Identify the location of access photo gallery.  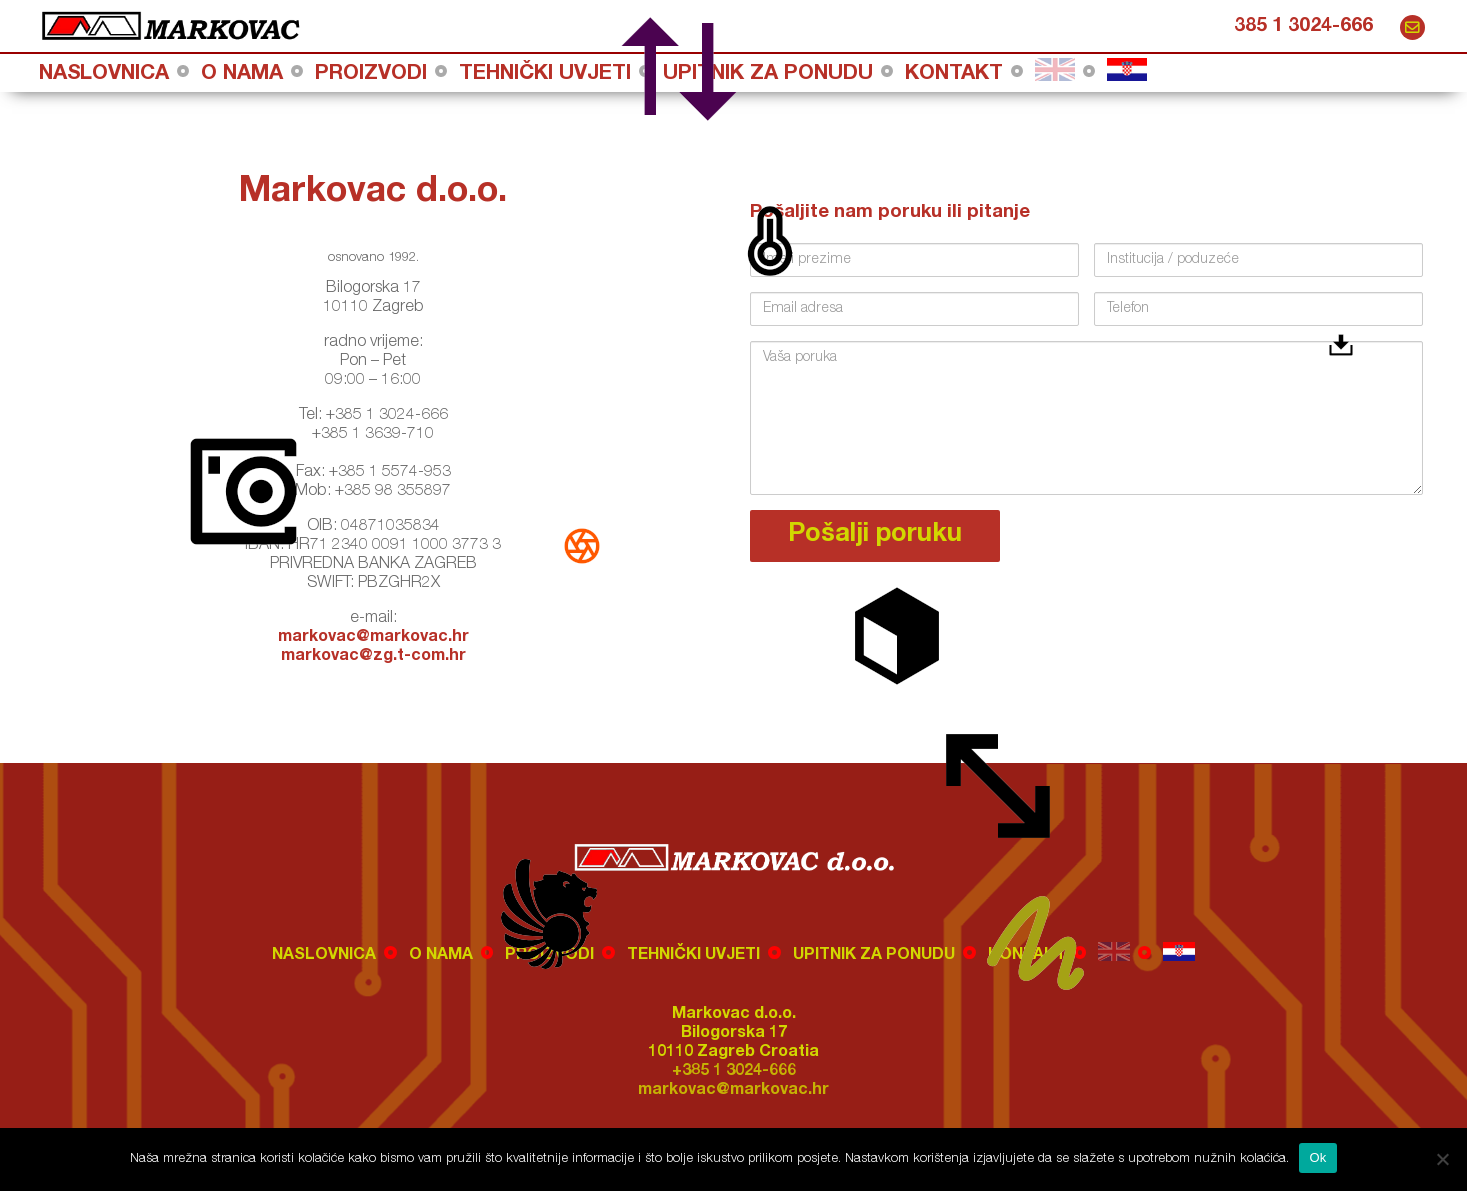
(243, 491).